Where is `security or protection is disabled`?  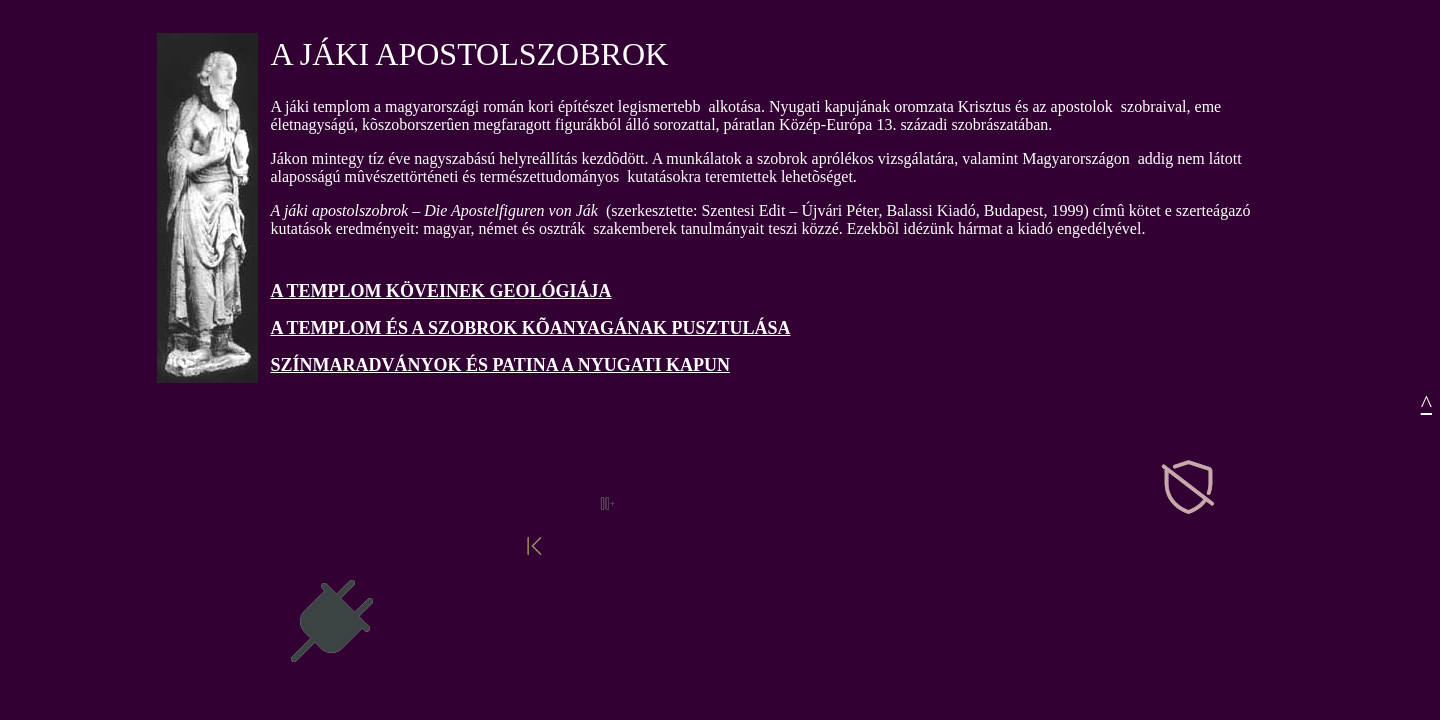 security or protection is disabled is located at coordinates (1188, 486).